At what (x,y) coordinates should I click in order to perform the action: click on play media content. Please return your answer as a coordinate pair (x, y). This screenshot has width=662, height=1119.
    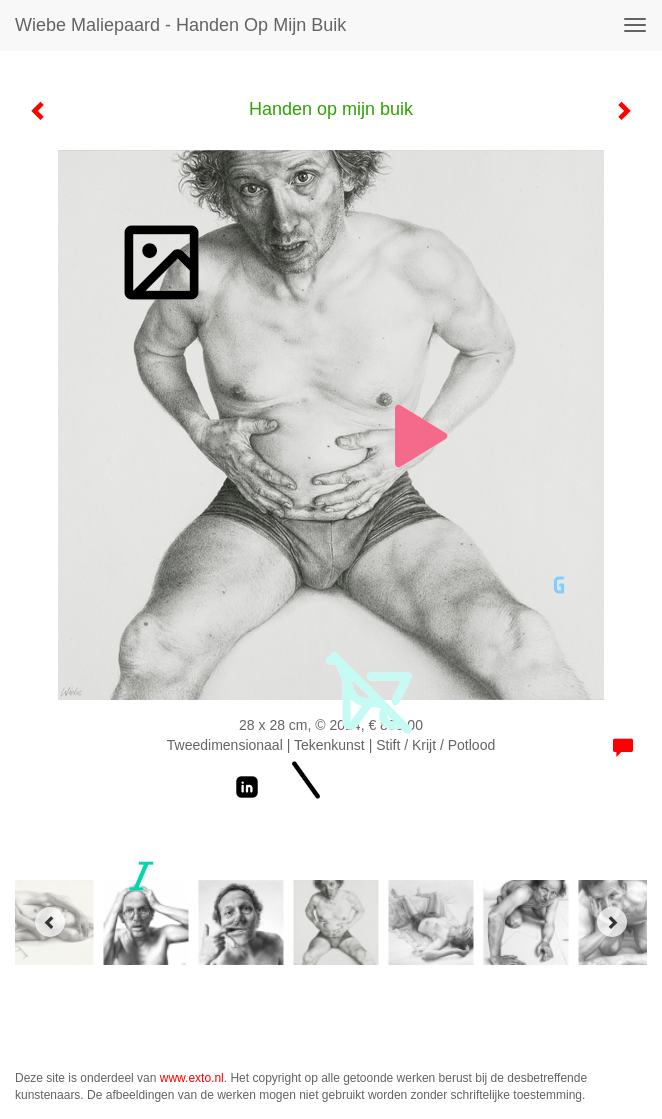
    Looking at the image, I should click on (416, 436).